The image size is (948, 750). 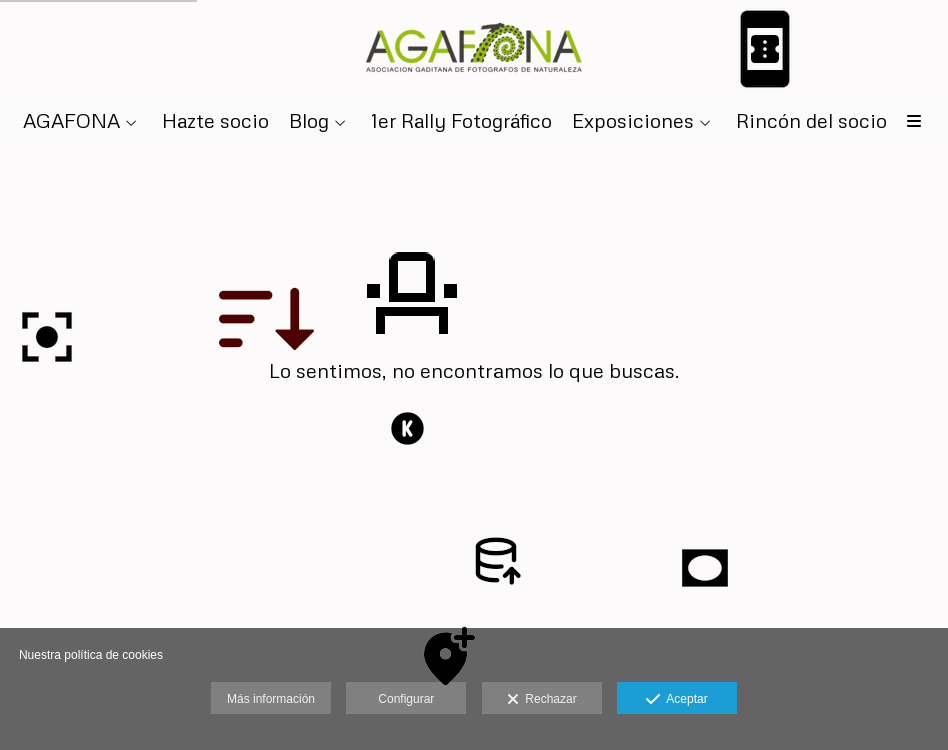 What do you see at coordinates (765, 49) in the screenshot?
I see `book or reserve tickets online` at bounding box center [765, 49].